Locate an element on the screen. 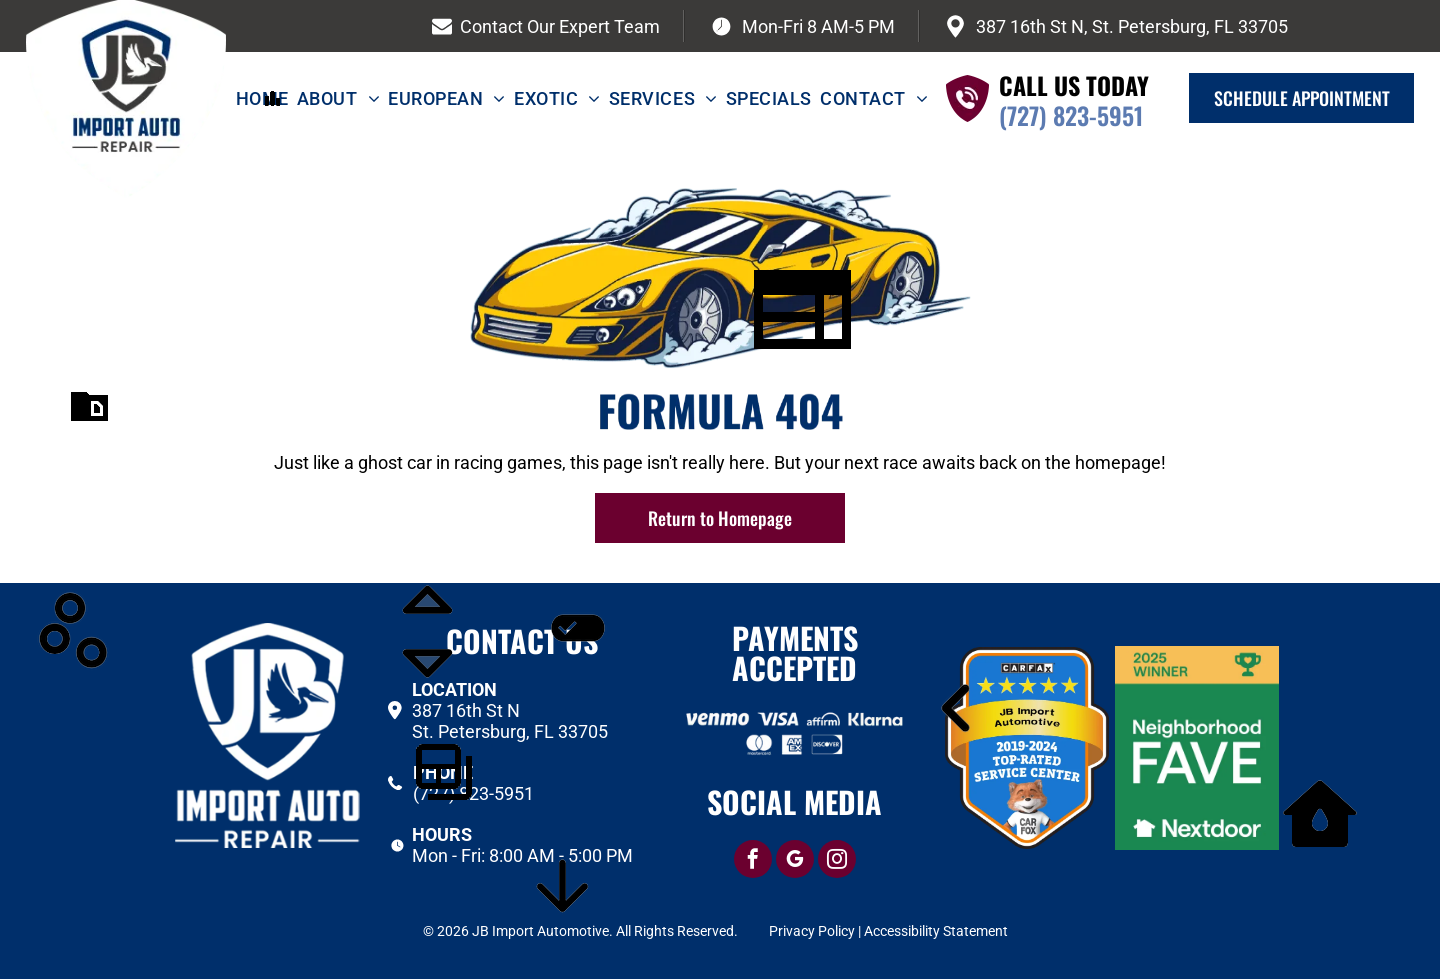 The width and height of the screenshot is (1440, 979). expand or collapse a dropdown menu is located at coordinates (427, 631).